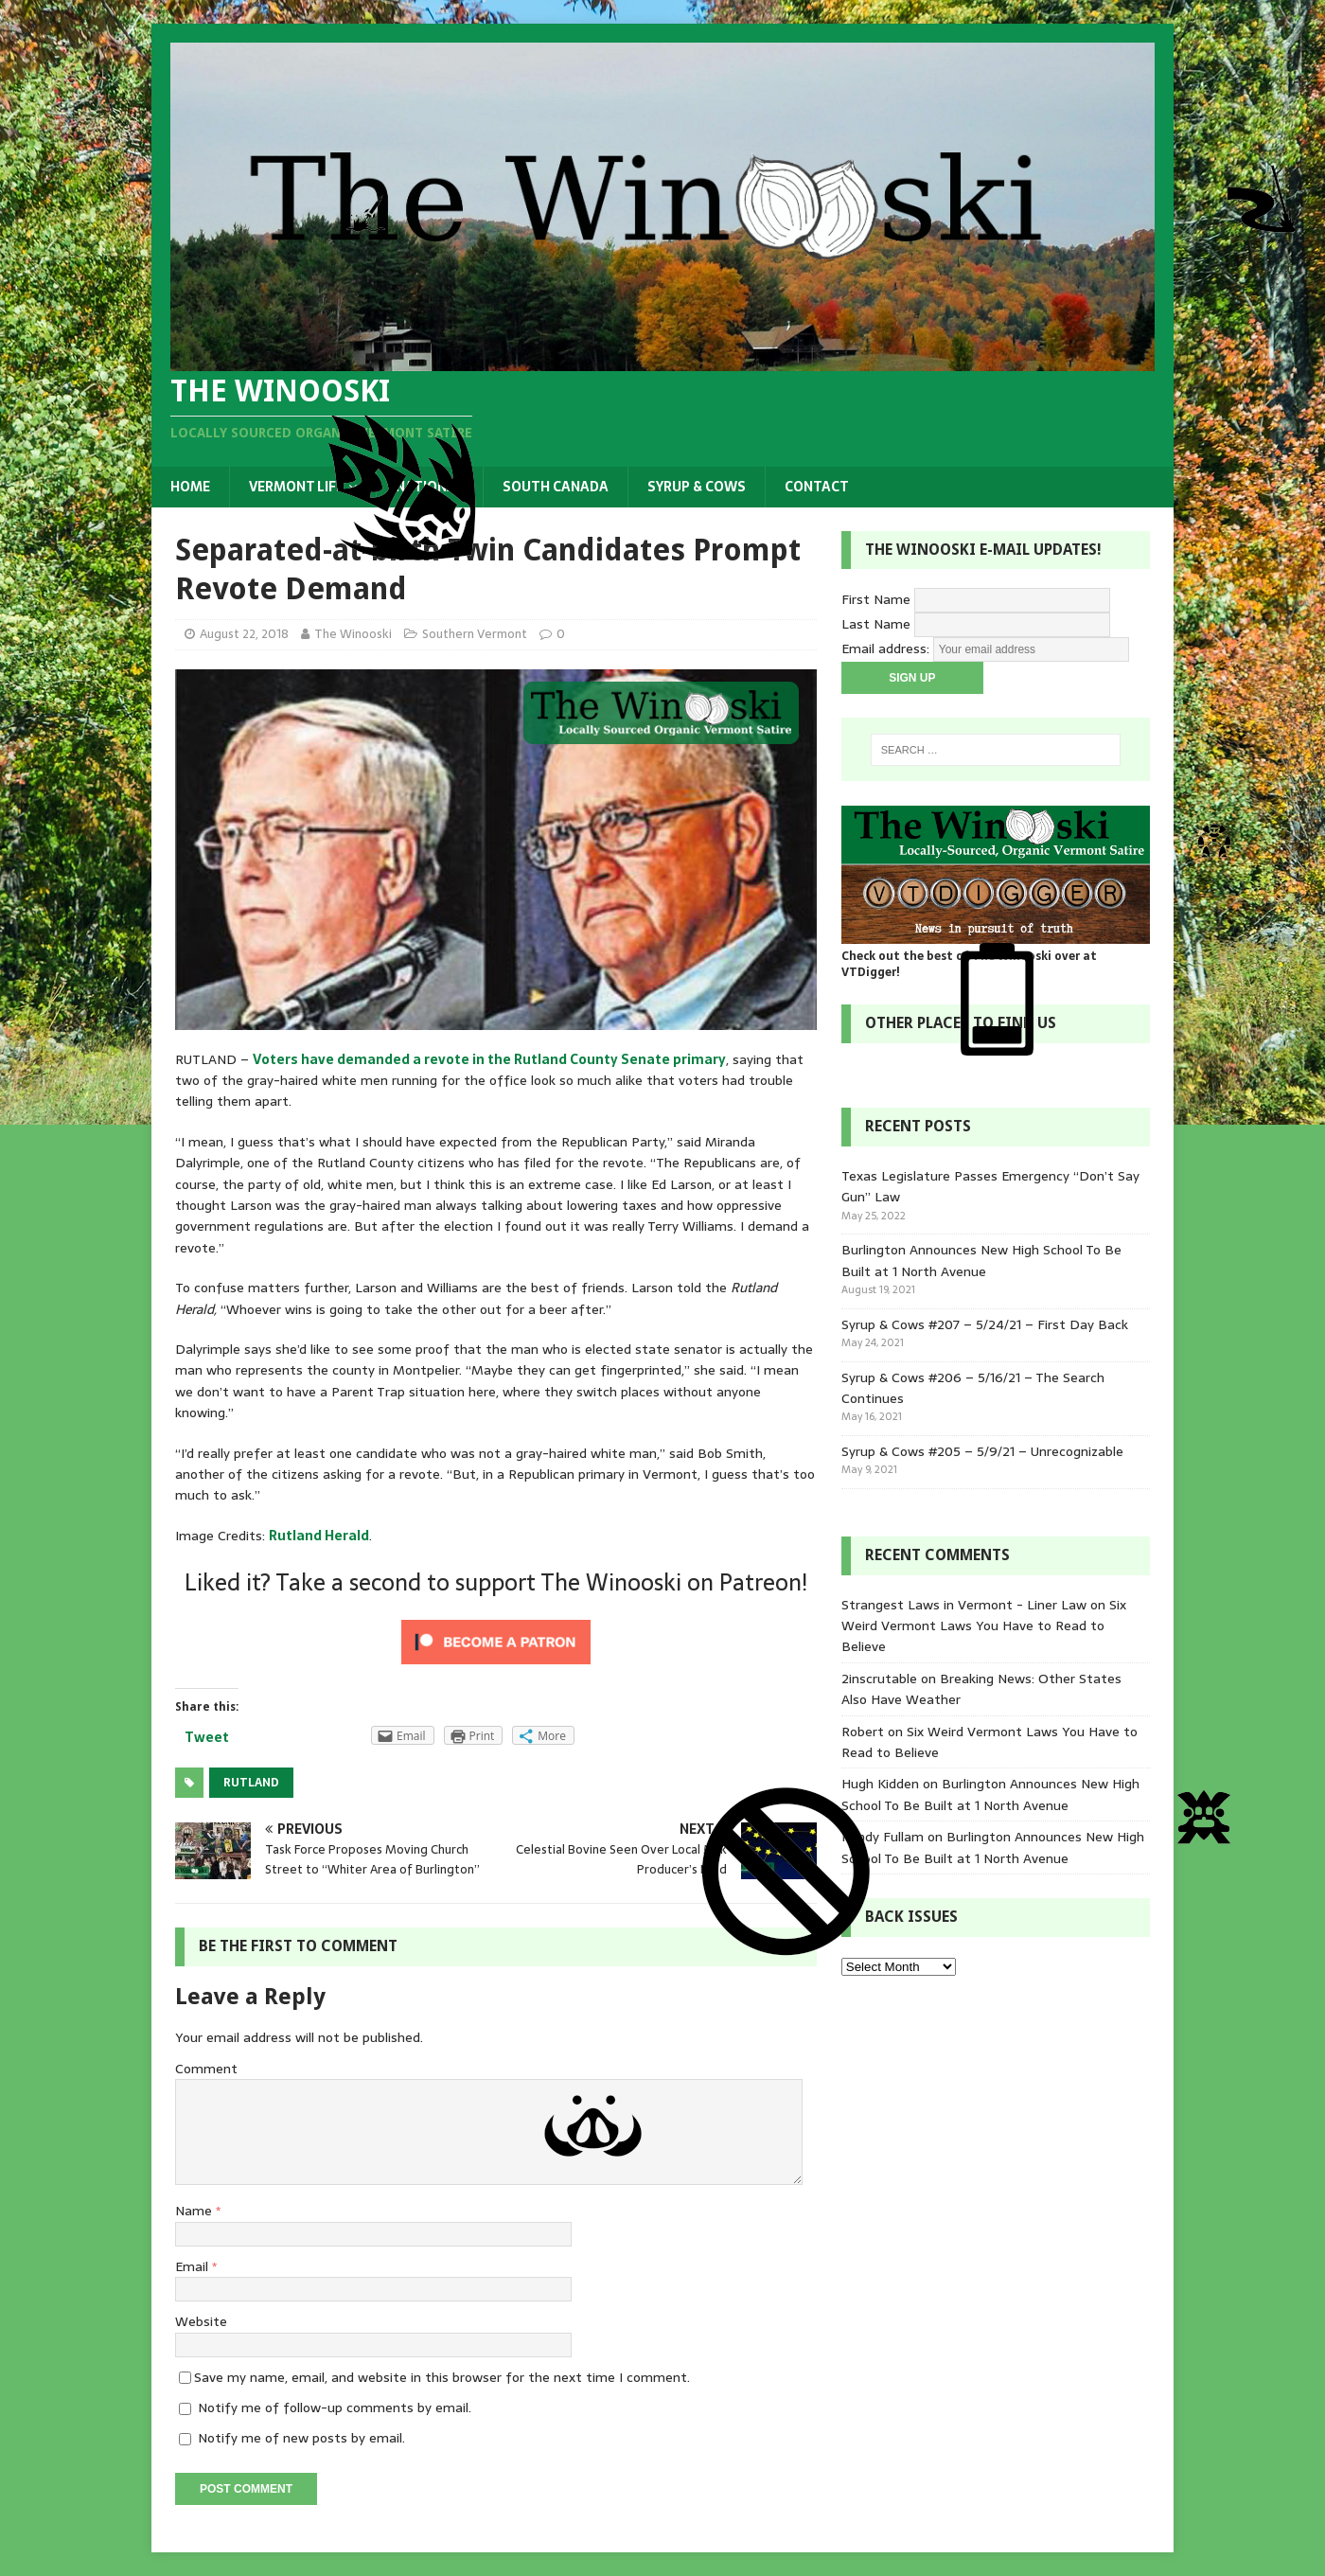 The height and width of the screenshot is (2576, 1325). Describe the element at coordinates (1262, 200) in the screenshot. I see `activate laser attack ability` at that location.